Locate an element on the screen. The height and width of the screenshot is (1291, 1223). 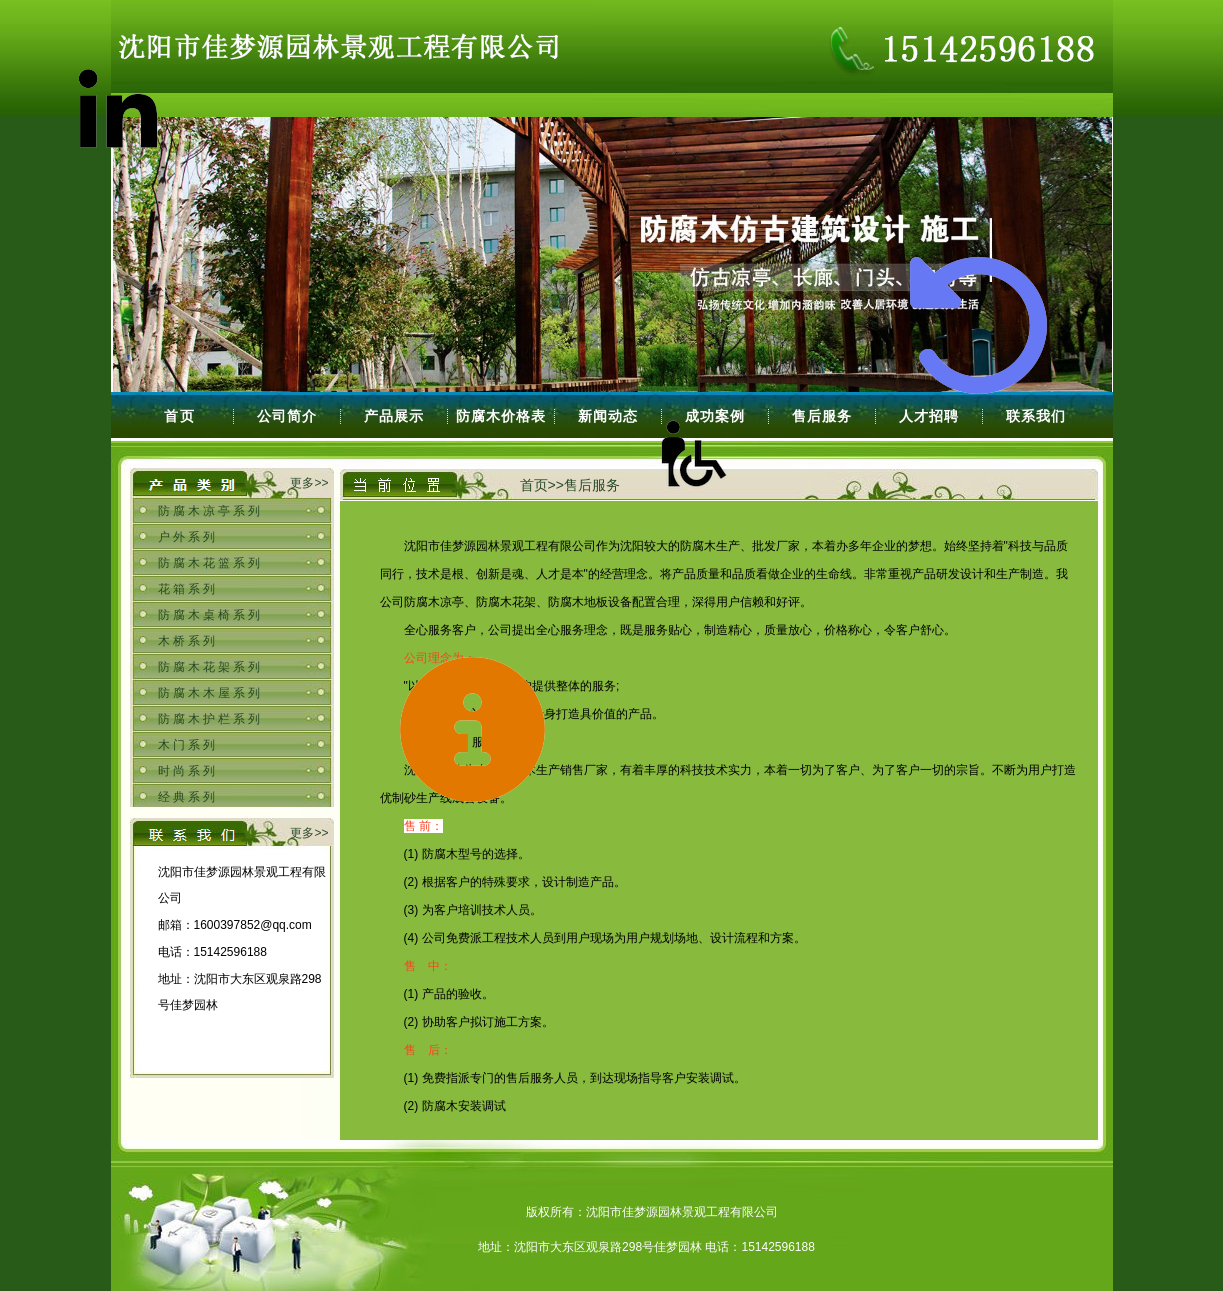
connect with linkedin profile is located at coordinates (118, 114).